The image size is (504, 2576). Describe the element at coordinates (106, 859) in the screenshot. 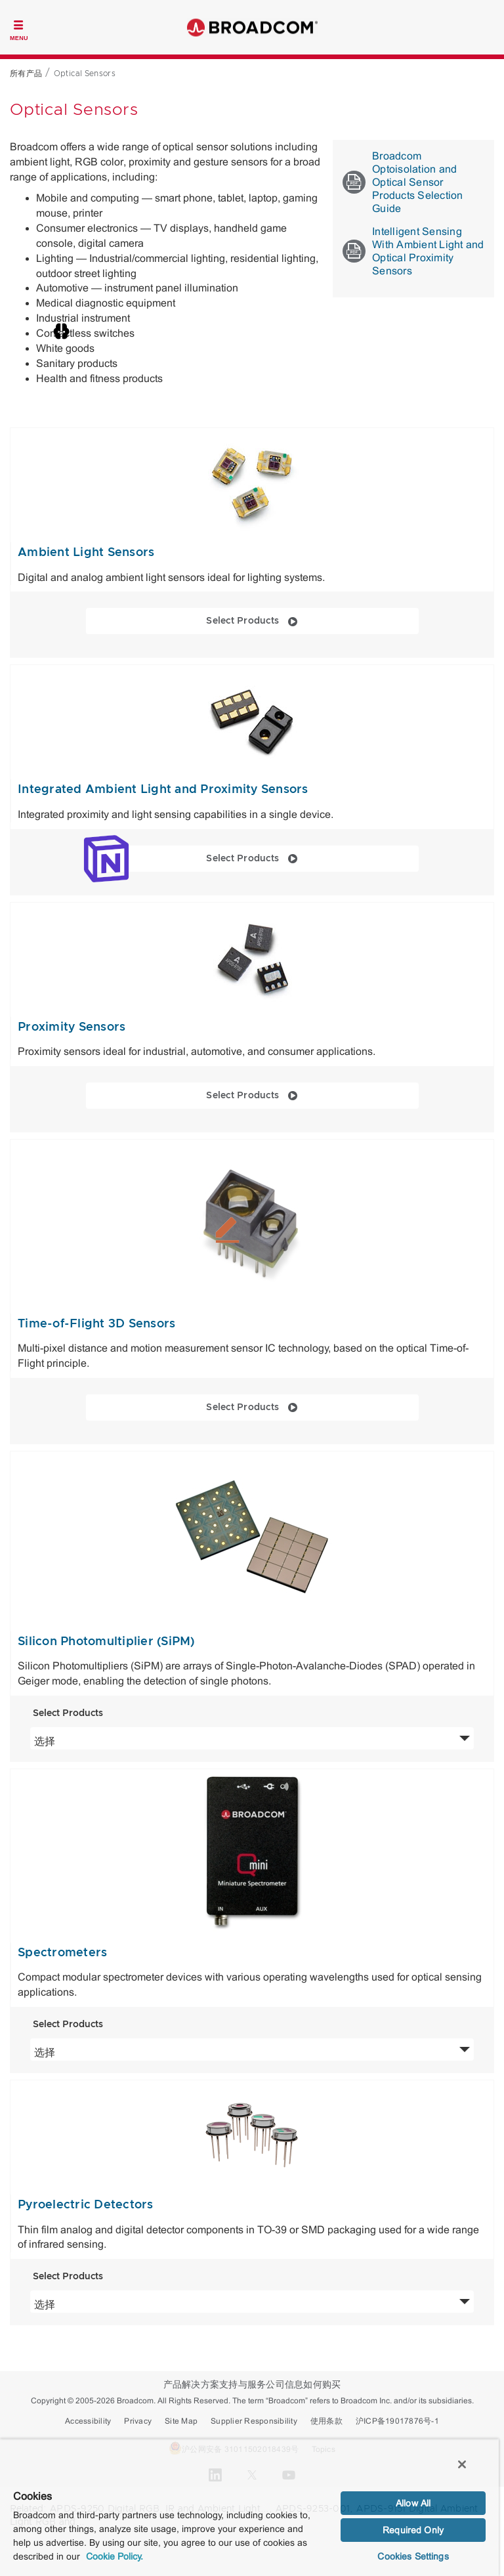

I see `open Notion app` at that location.